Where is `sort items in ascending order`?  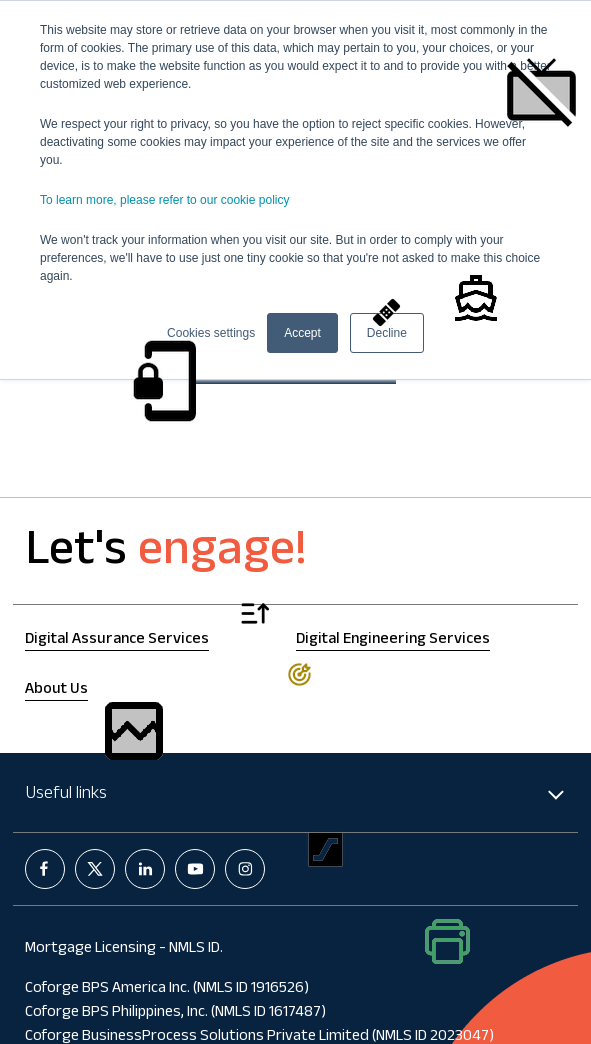
sort items in ascending order is located at coordinates (254, 613).